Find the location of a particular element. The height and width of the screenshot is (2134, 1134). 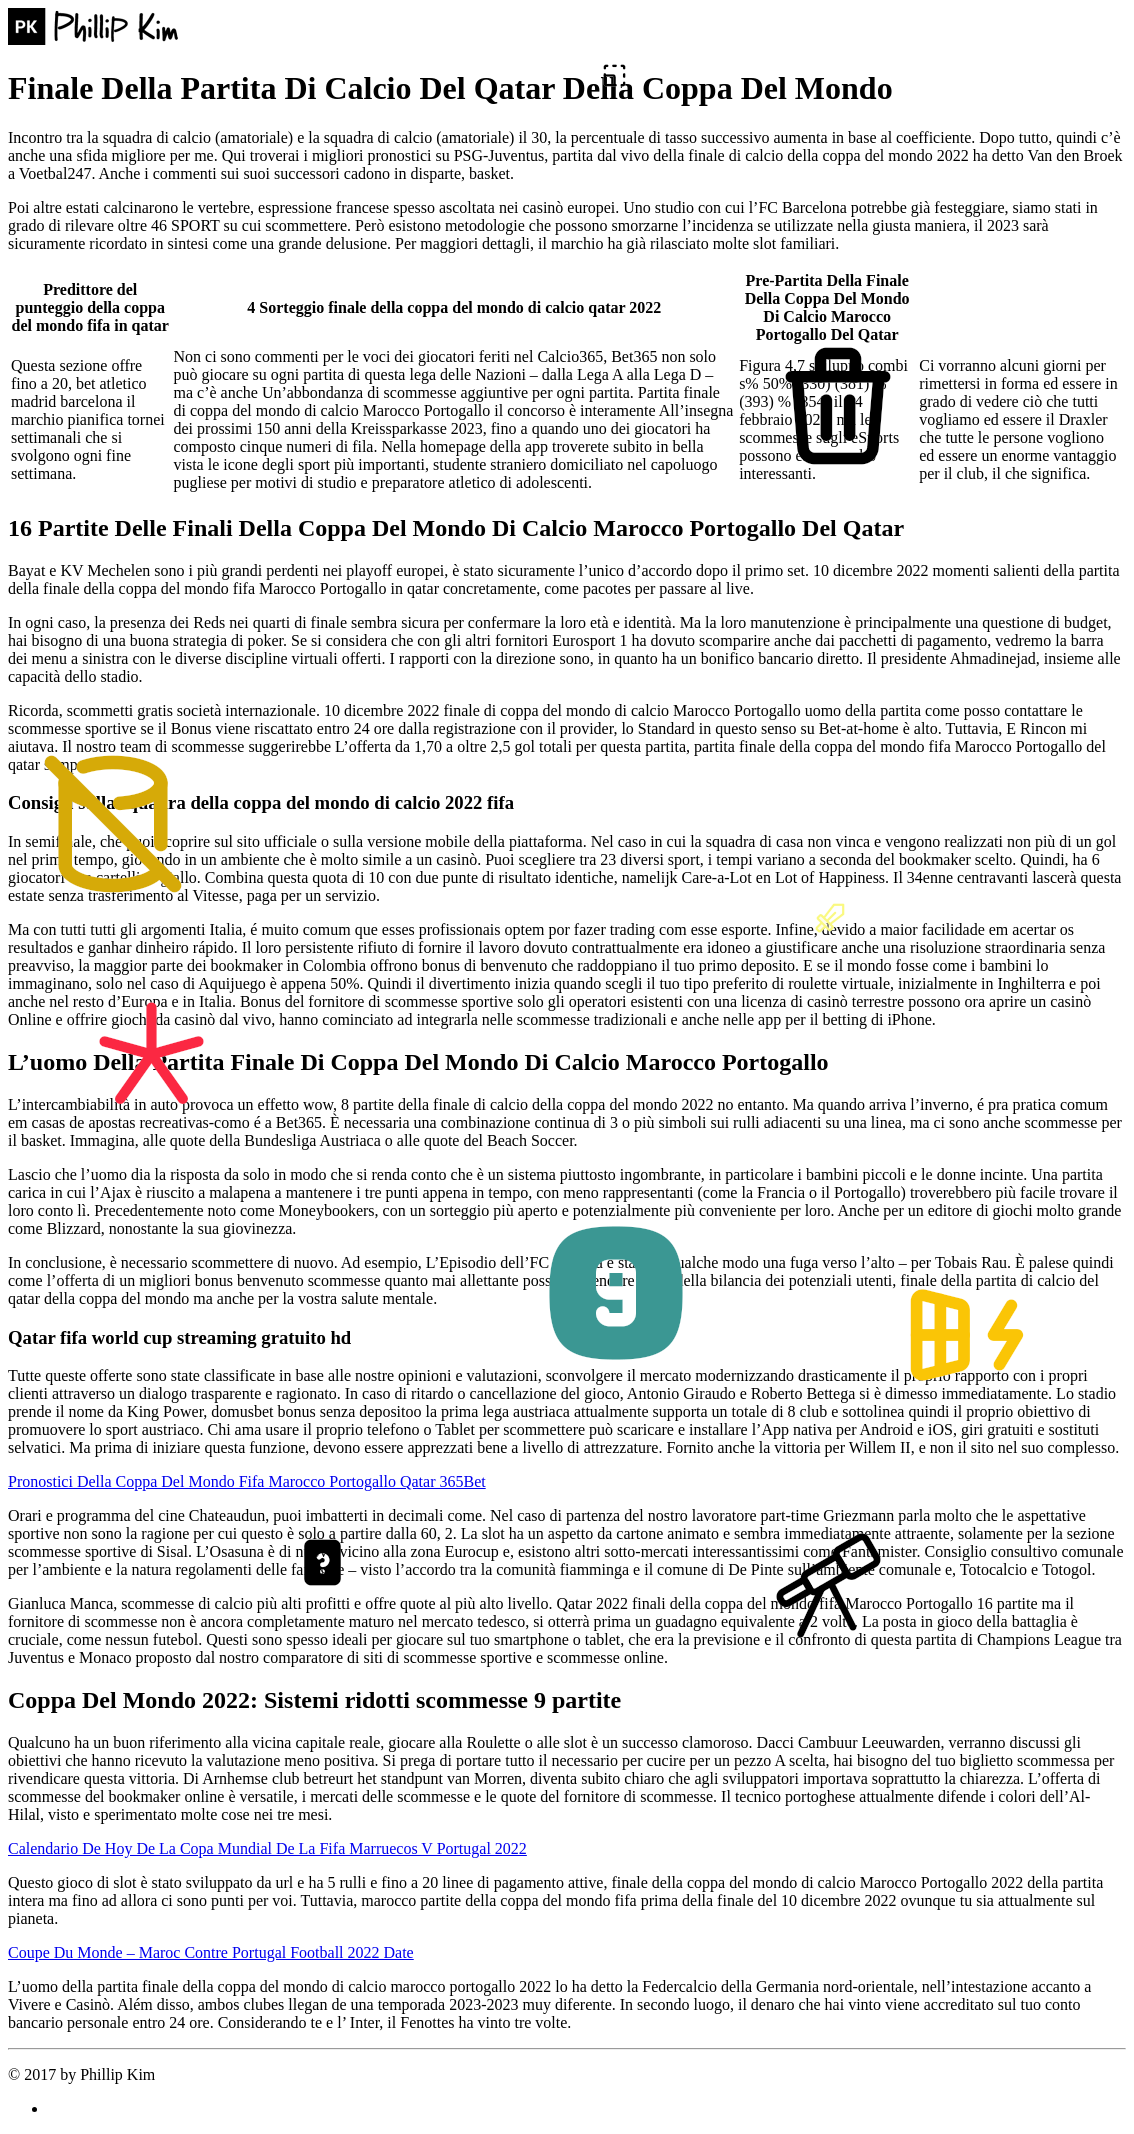

database or storage unavailable is located at coordinates (113, 824).